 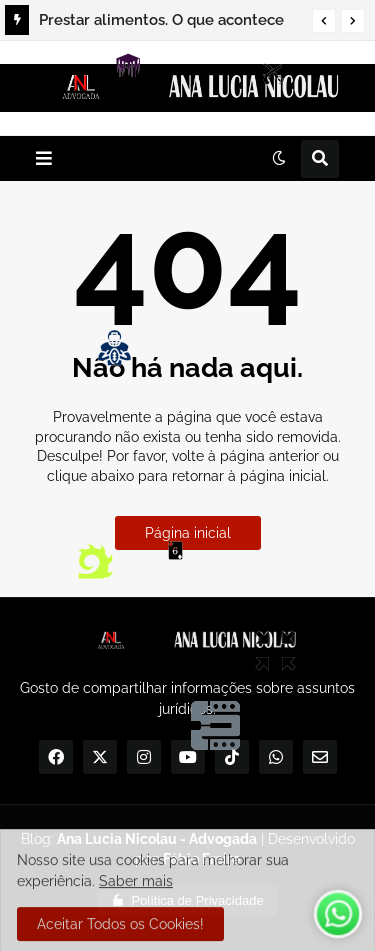 I want to click on view american football player profile, so click(x=114, y=346).